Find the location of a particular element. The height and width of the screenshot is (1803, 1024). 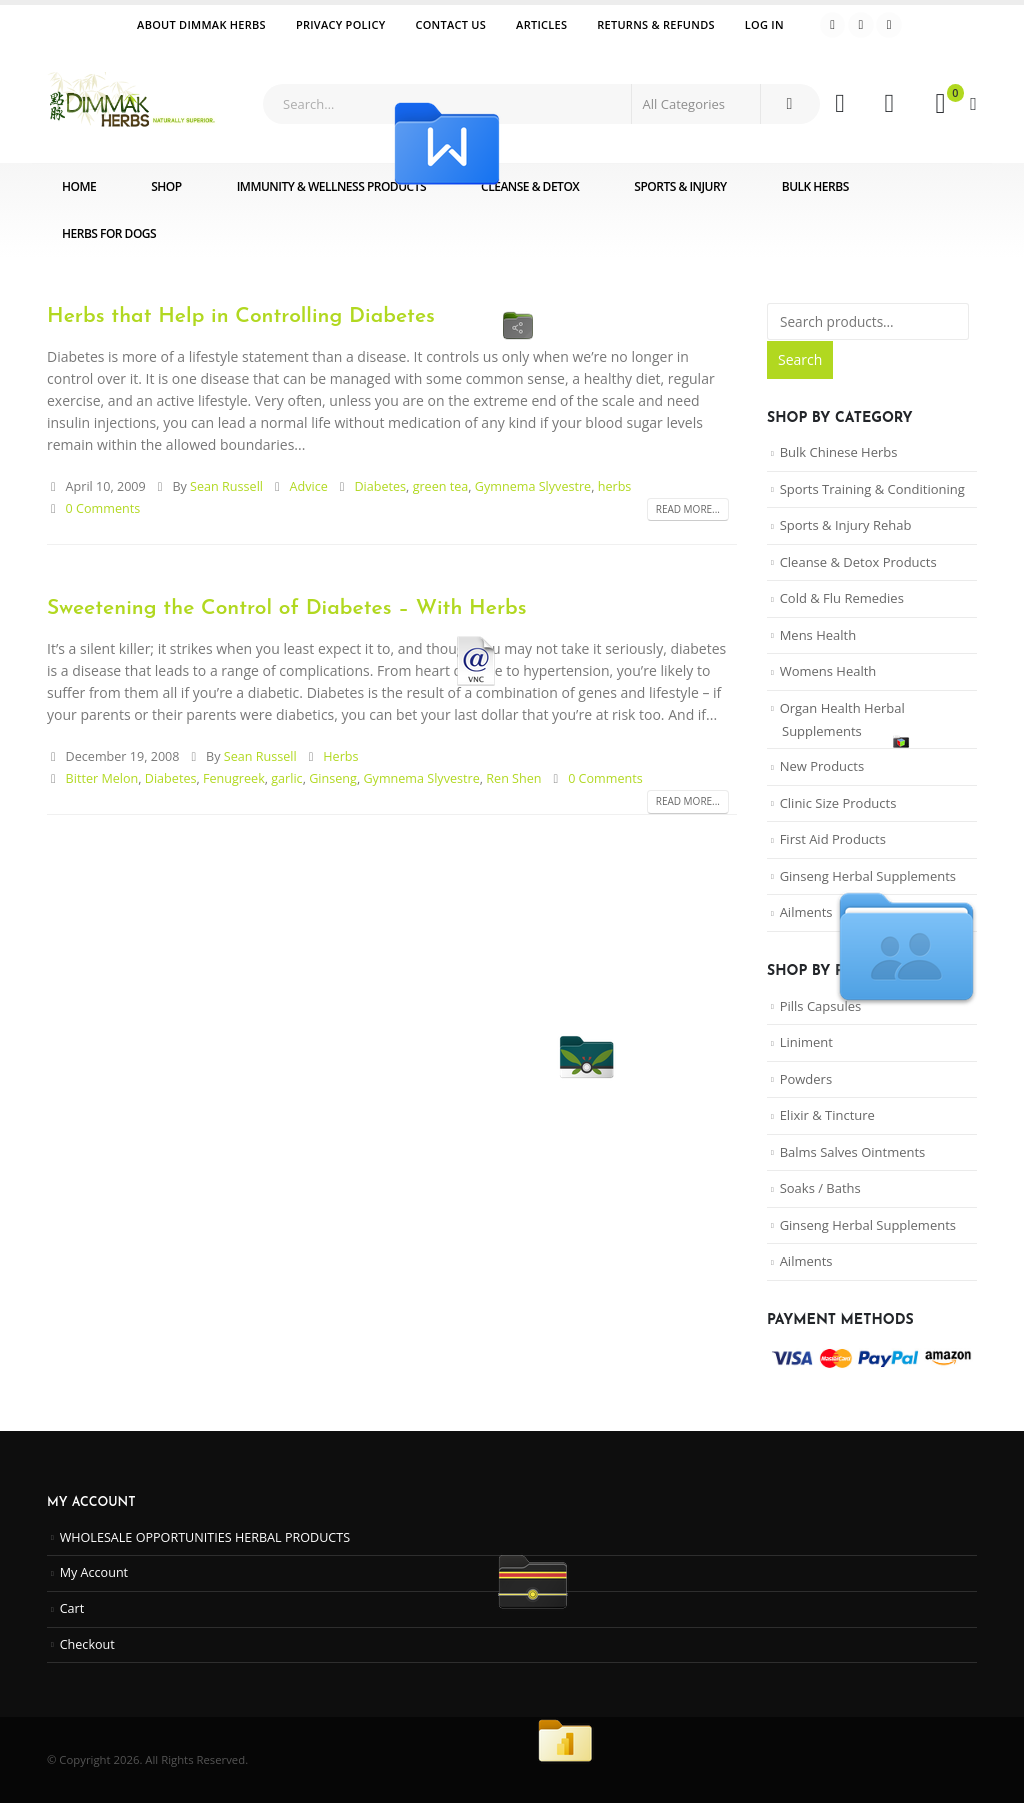

open a VNC remote connection shortcut is located at coordinates (476, 662).